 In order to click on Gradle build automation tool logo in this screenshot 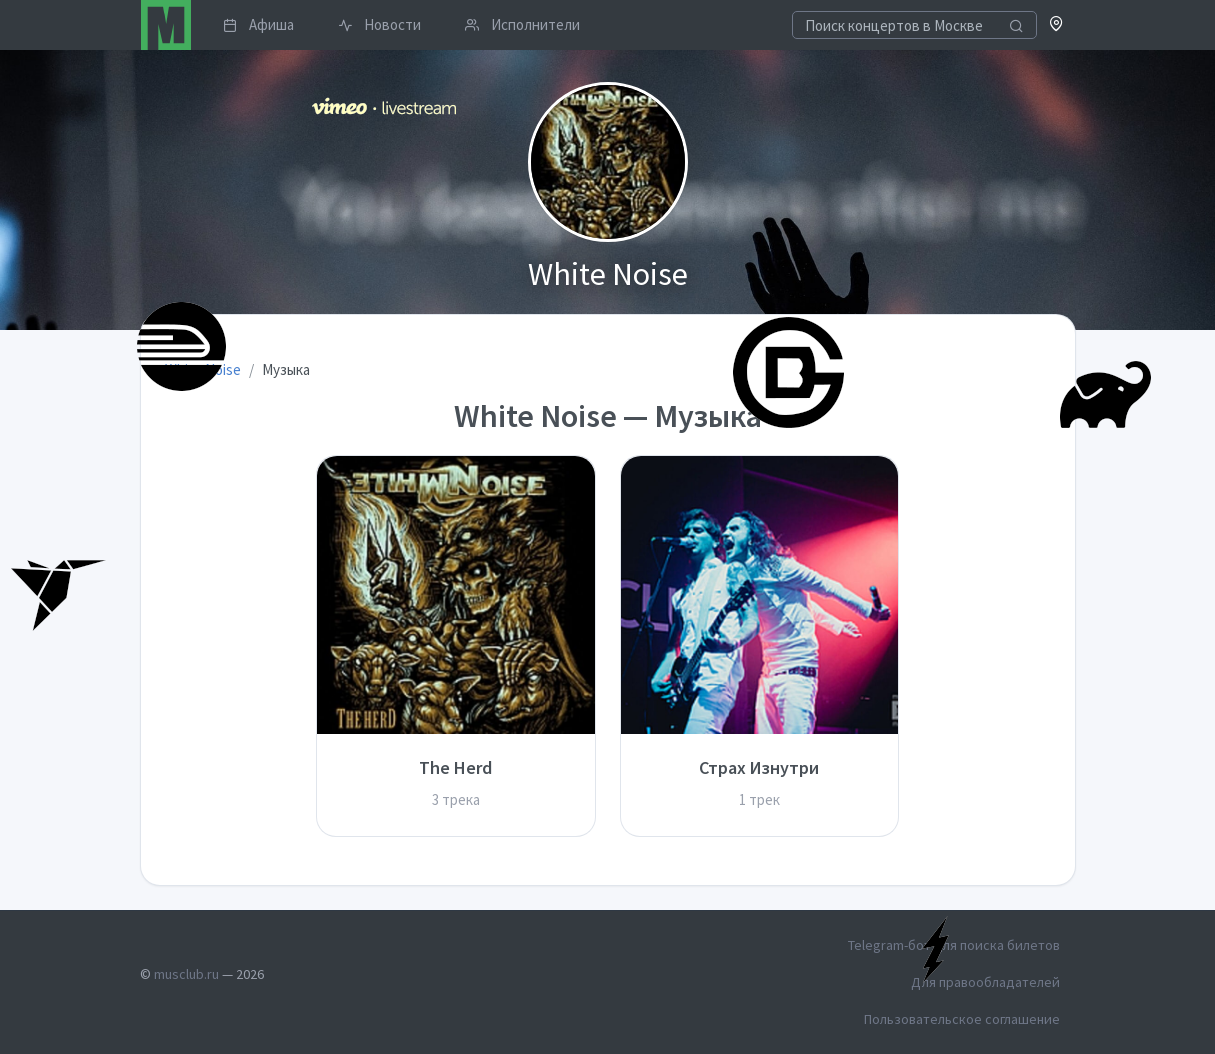, I will do `click(1105, 394)`.